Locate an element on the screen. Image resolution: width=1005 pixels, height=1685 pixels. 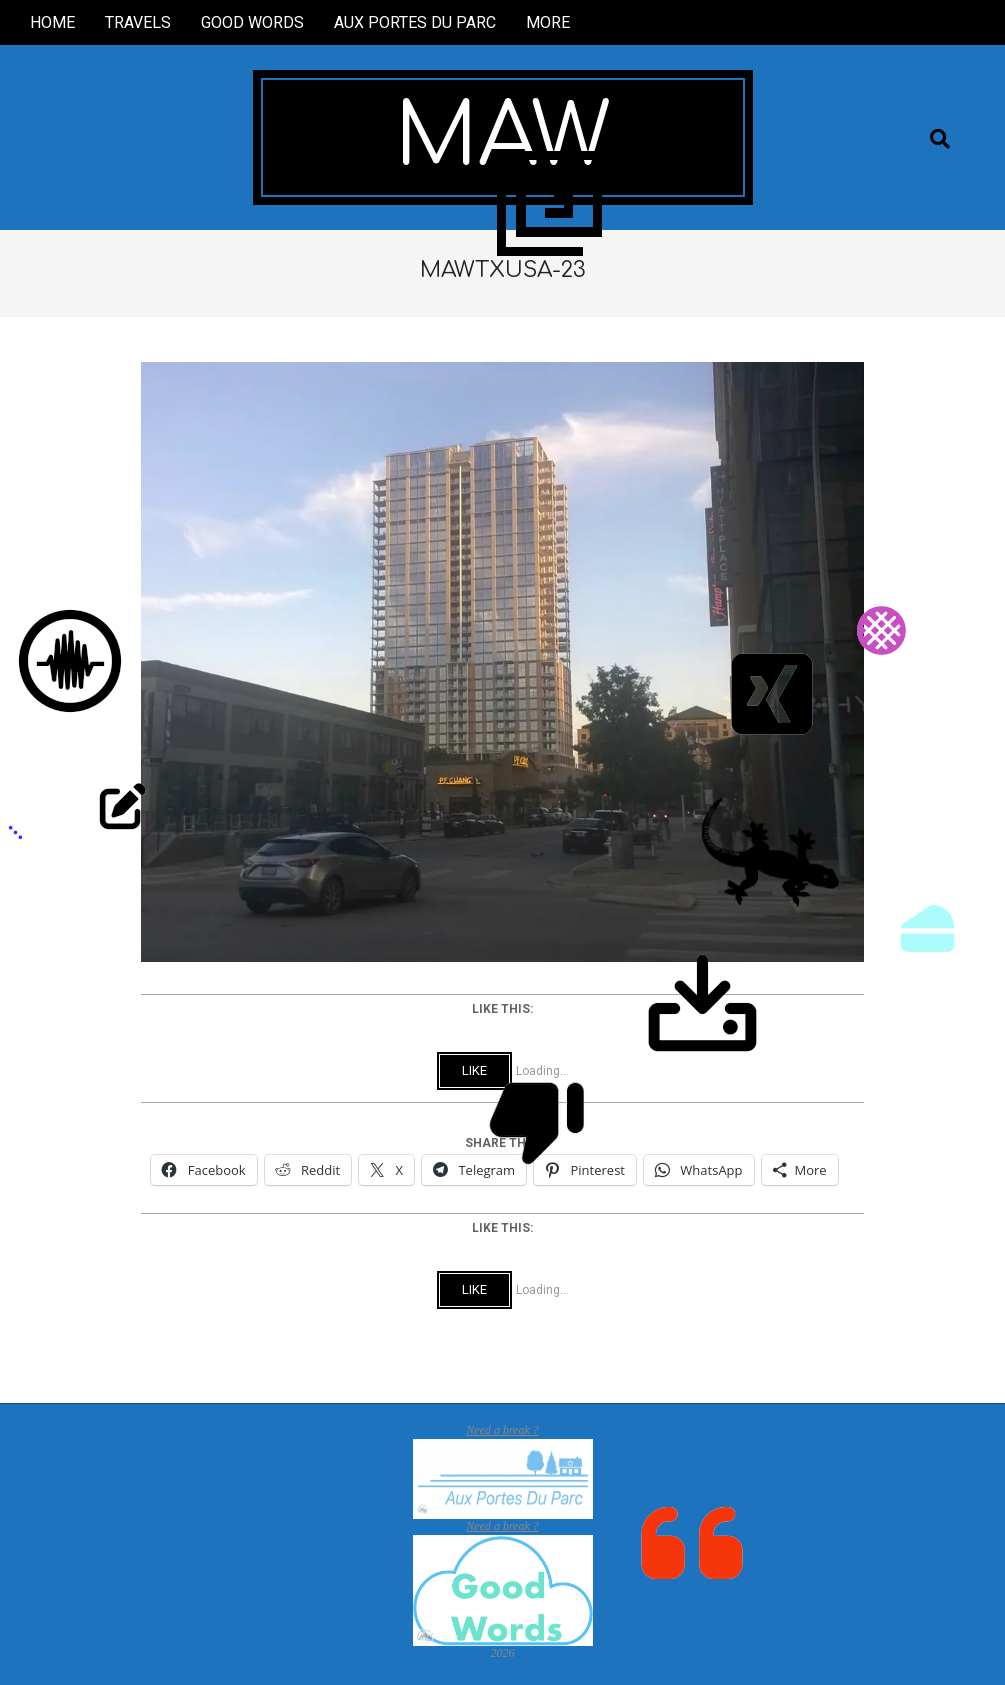
indicates dairy or cheese category in a food app is located at coordinates (927, 928).